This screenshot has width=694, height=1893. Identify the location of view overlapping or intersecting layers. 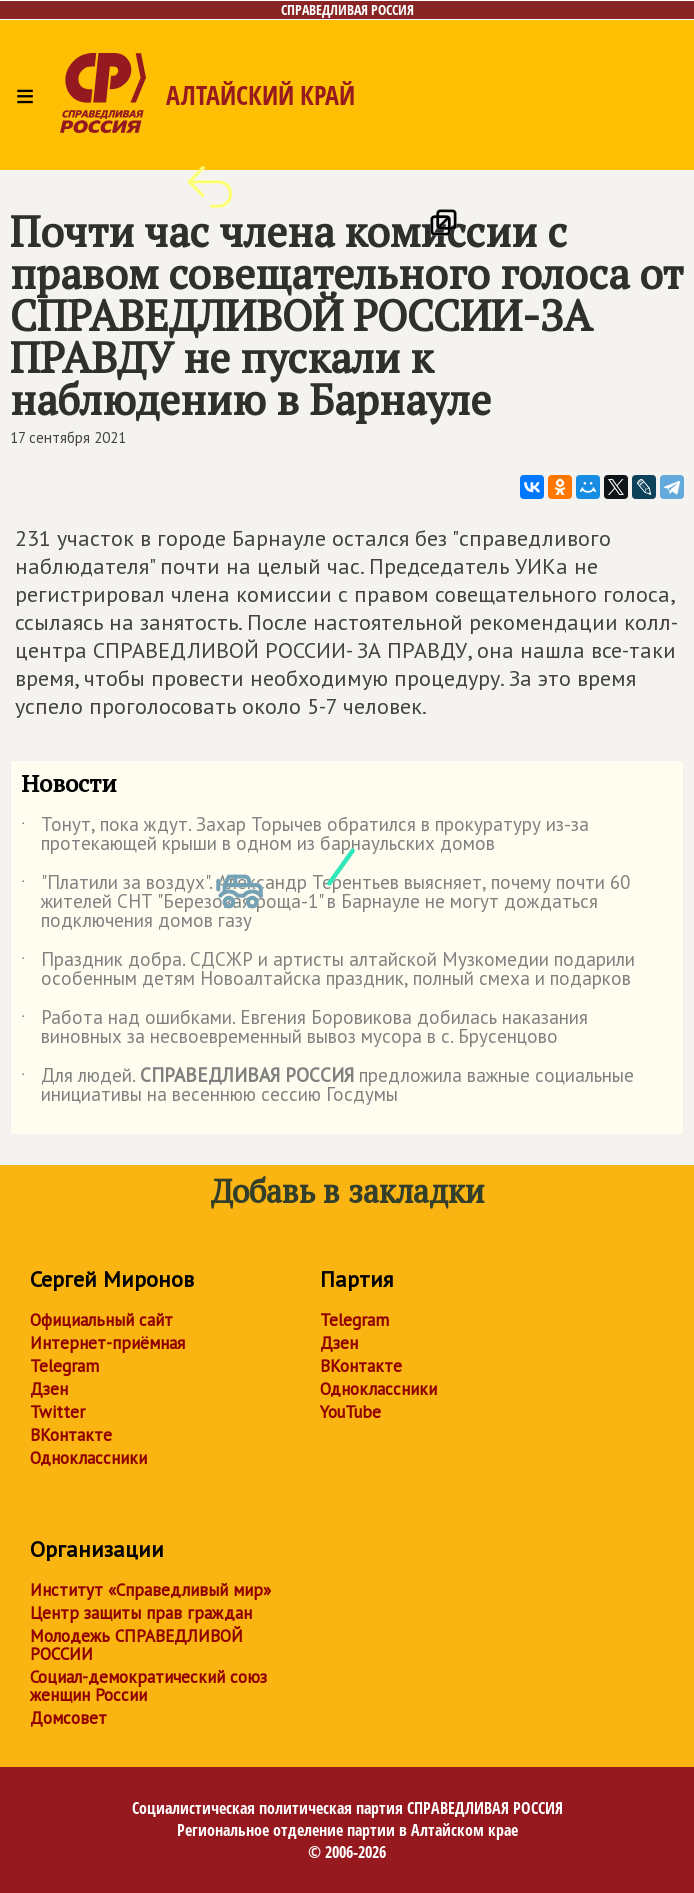
(443, 222).